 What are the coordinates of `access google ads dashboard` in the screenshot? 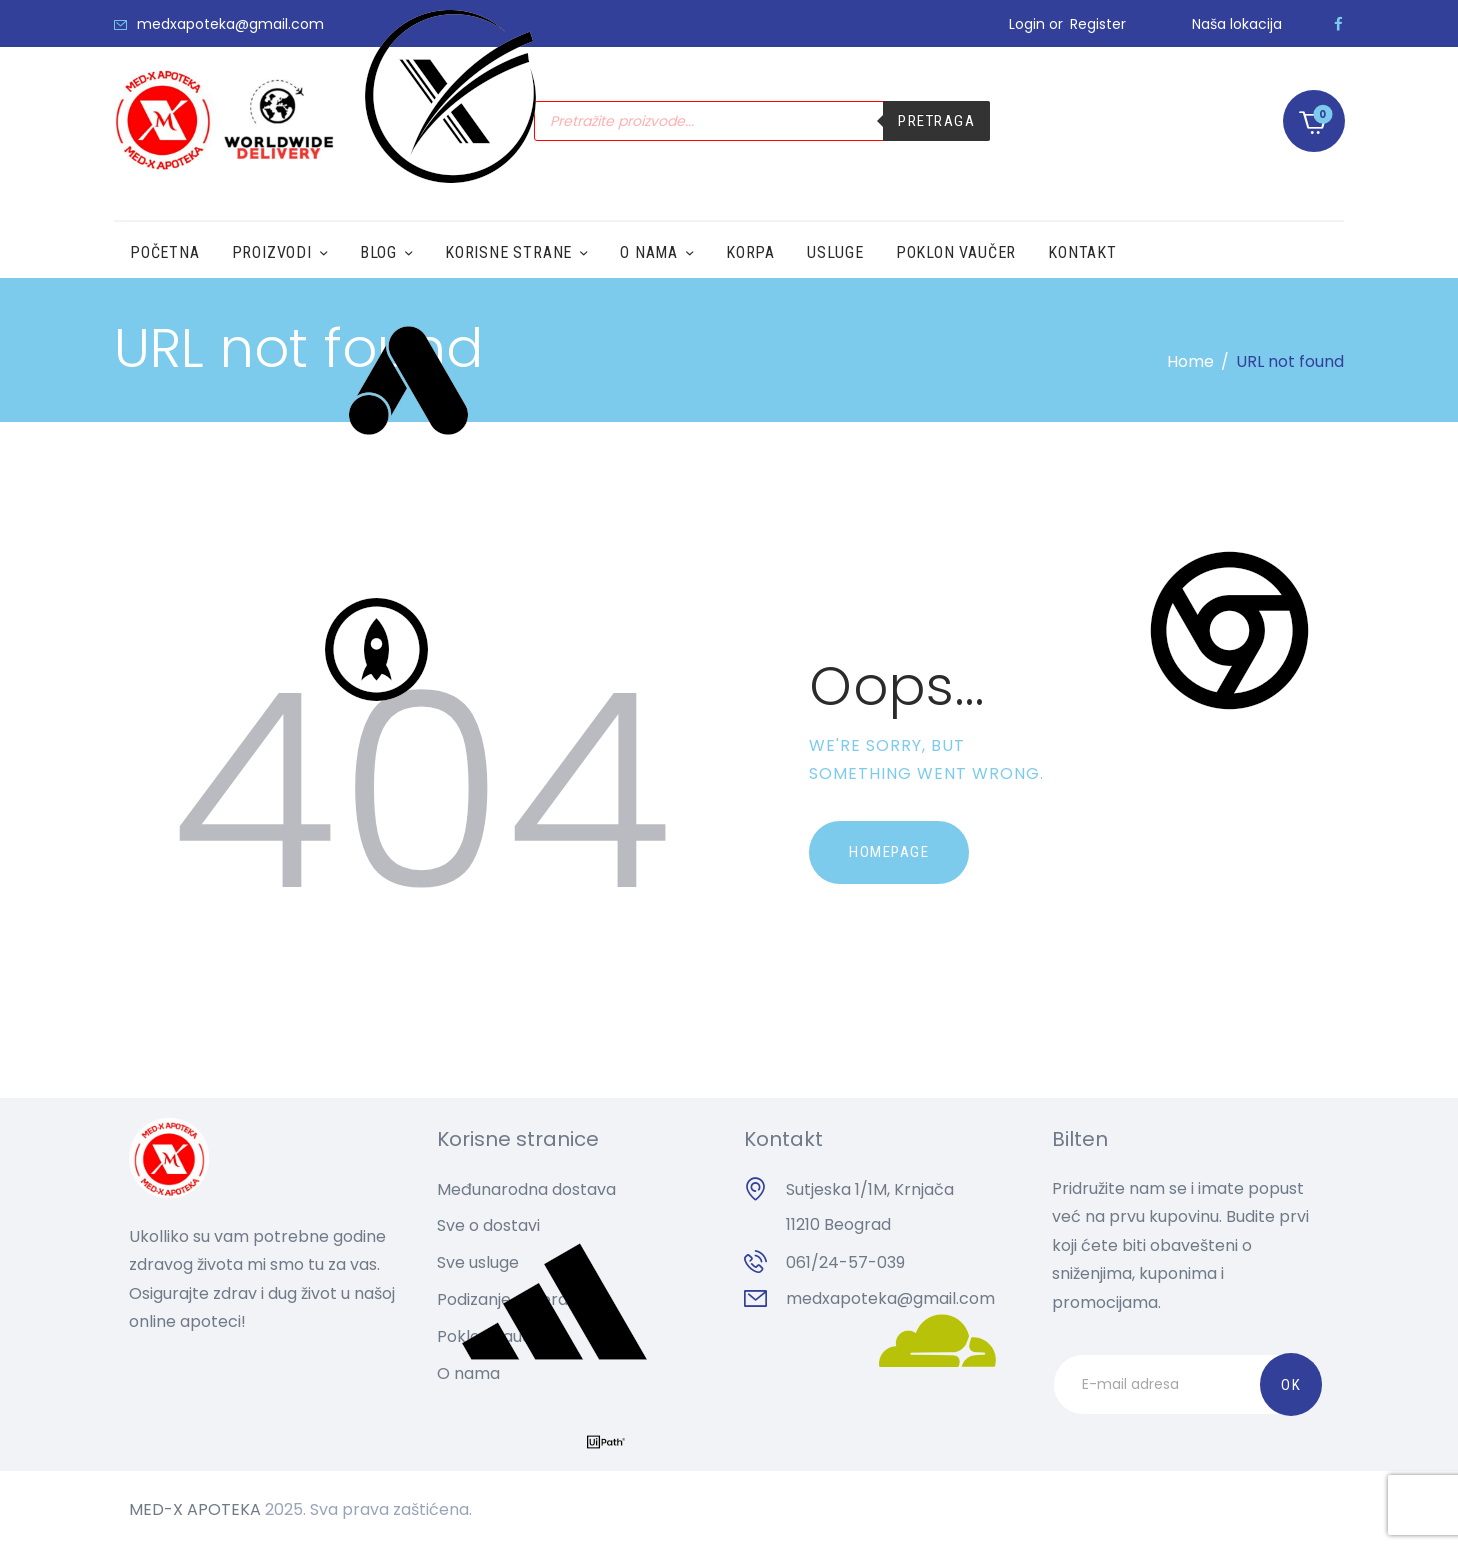 It's located at (408, 380).